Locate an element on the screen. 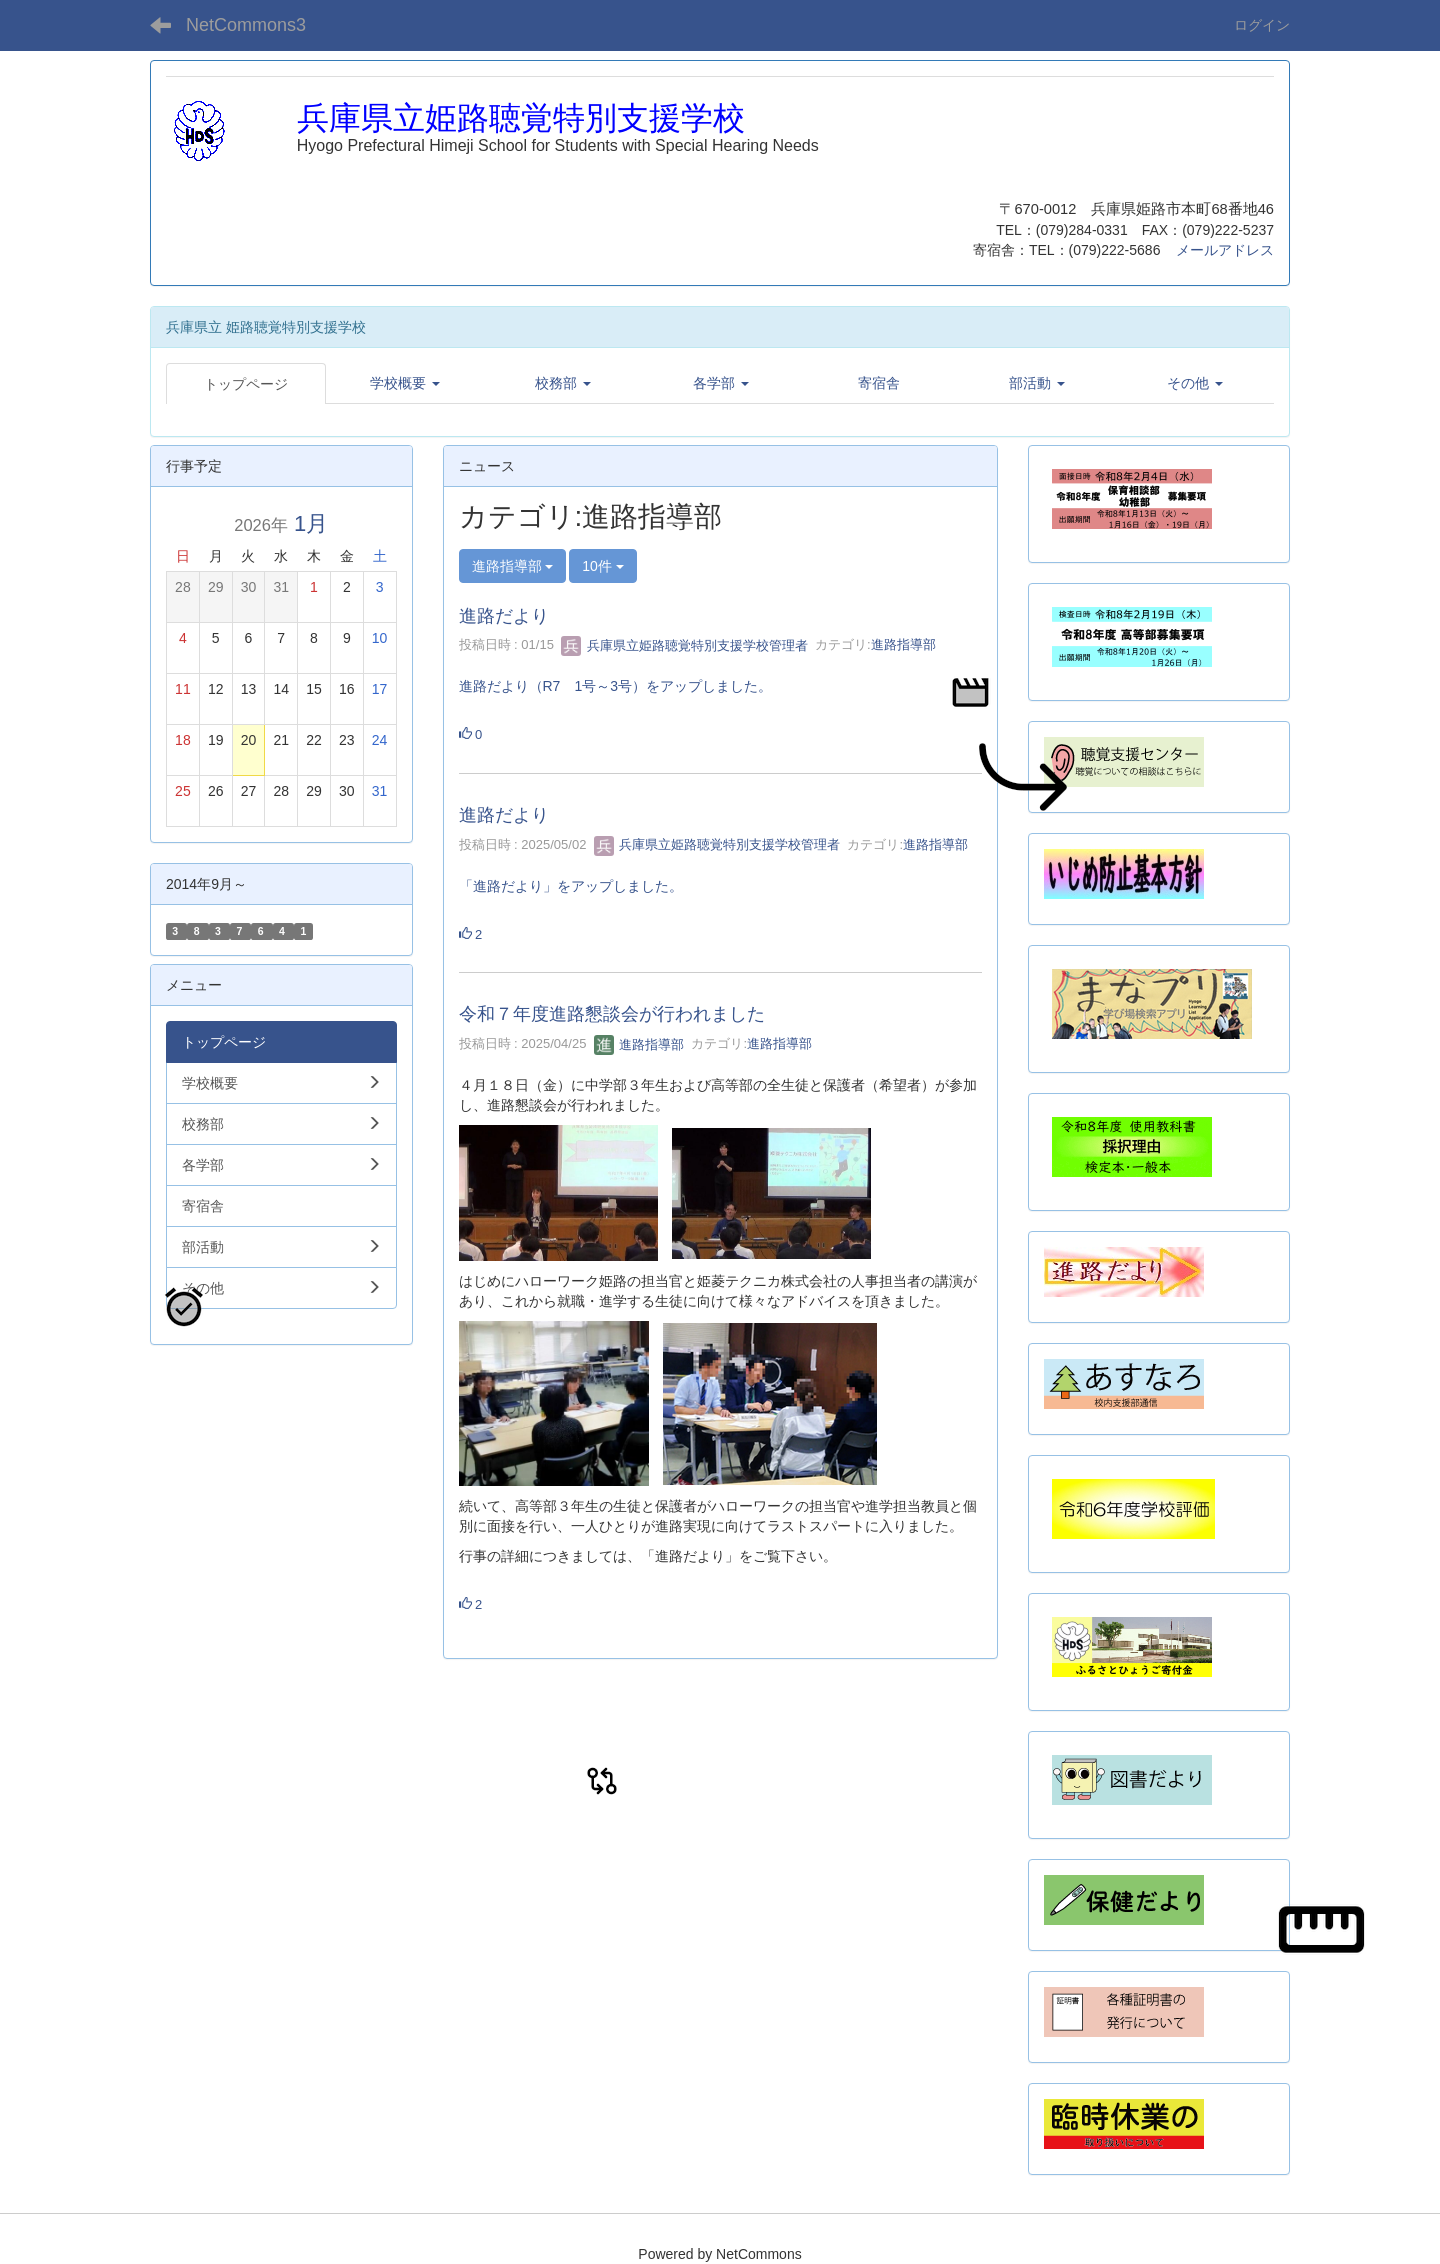 The width and height of the screenshot is (1440, 2264). reply to a message is located at coordinates (1023, 777).